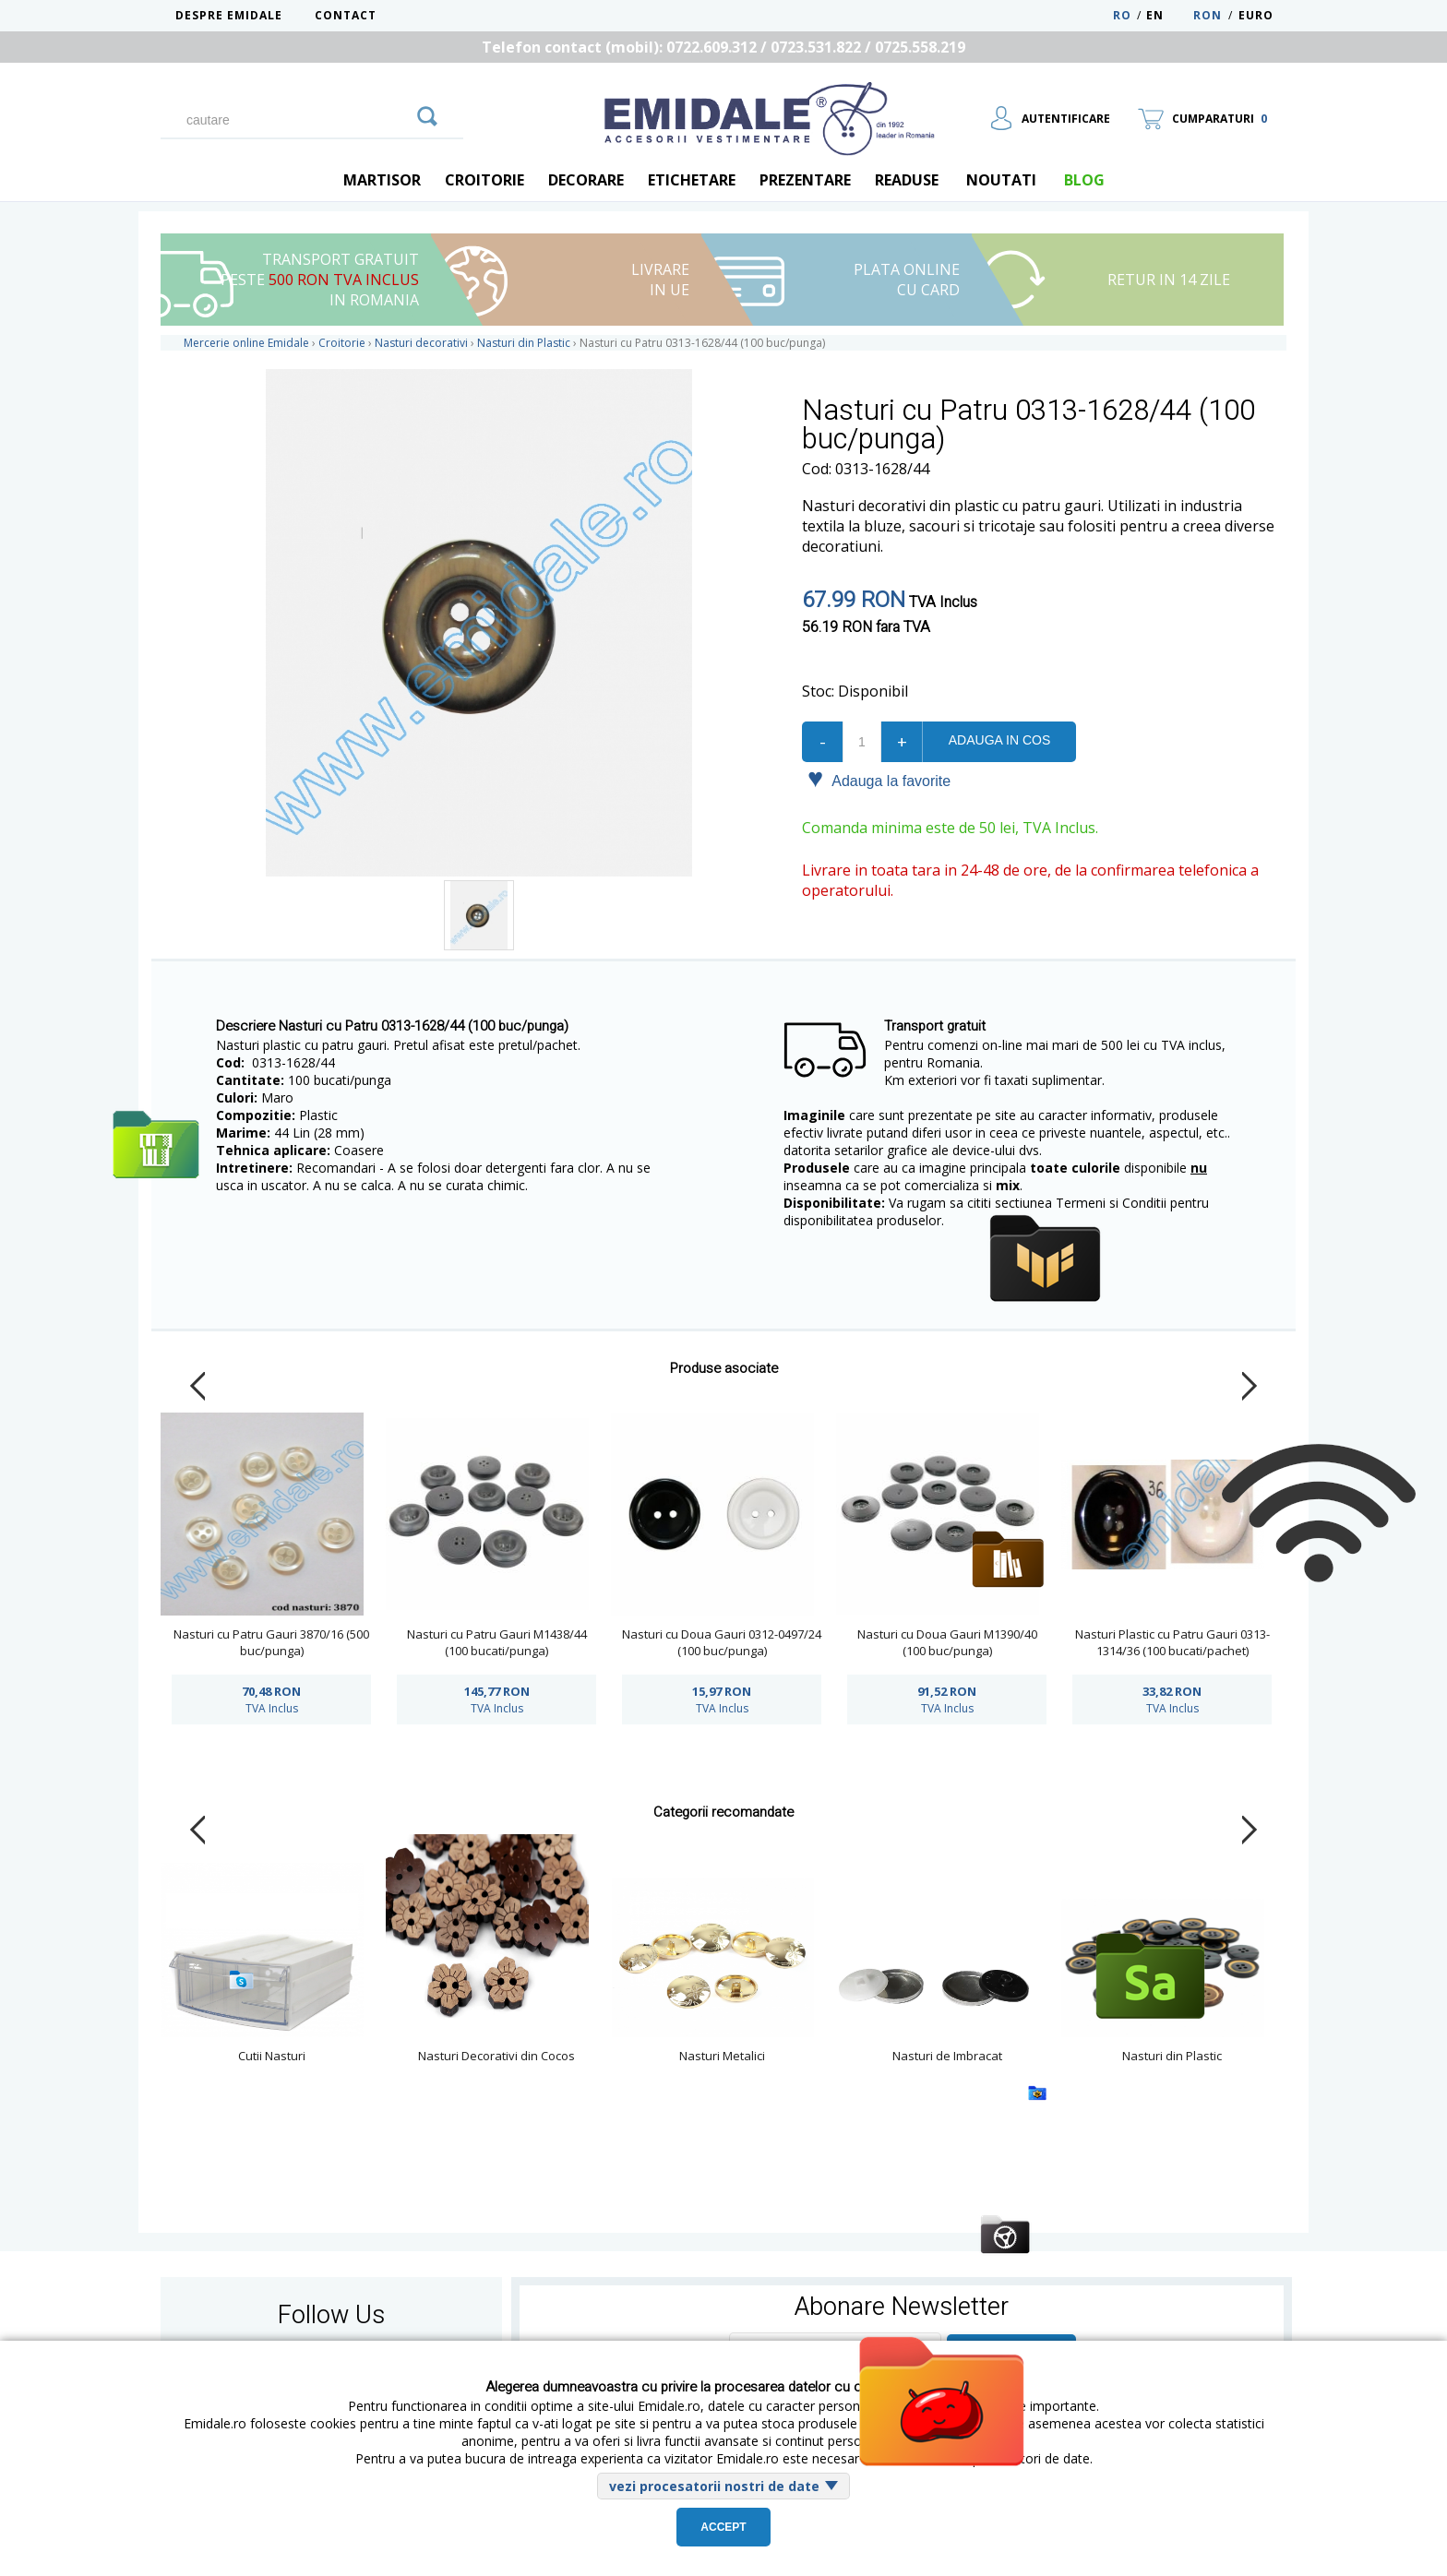 This screenshot has height=2576, width=1447. Describe the element at coordinates (1319, 1509) in the screenshot. I see `indicates wireless network connection status` at that location.